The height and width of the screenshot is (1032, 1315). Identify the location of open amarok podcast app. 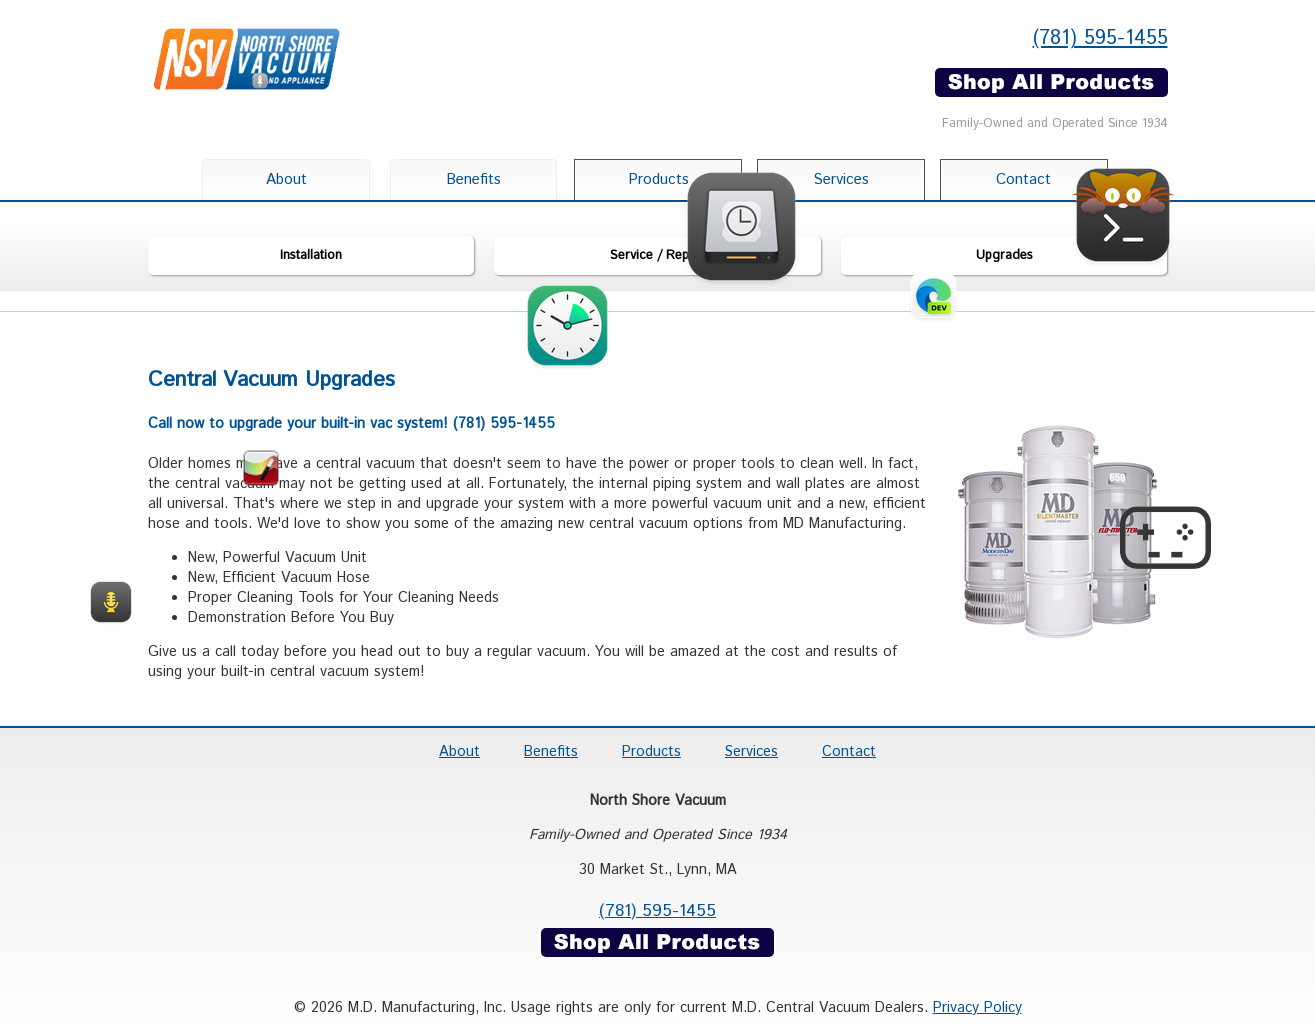
(111, 602).